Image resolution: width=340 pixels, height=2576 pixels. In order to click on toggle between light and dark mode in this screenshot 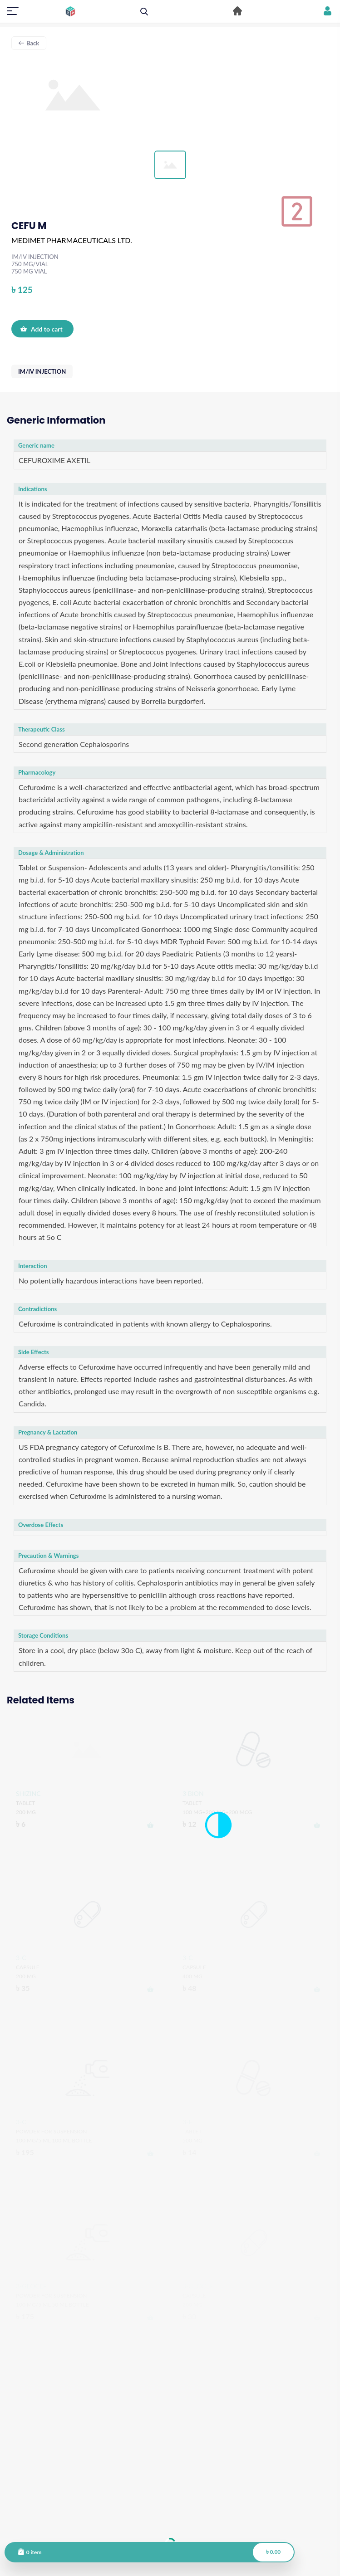, I will do `click(218, 1825)`.